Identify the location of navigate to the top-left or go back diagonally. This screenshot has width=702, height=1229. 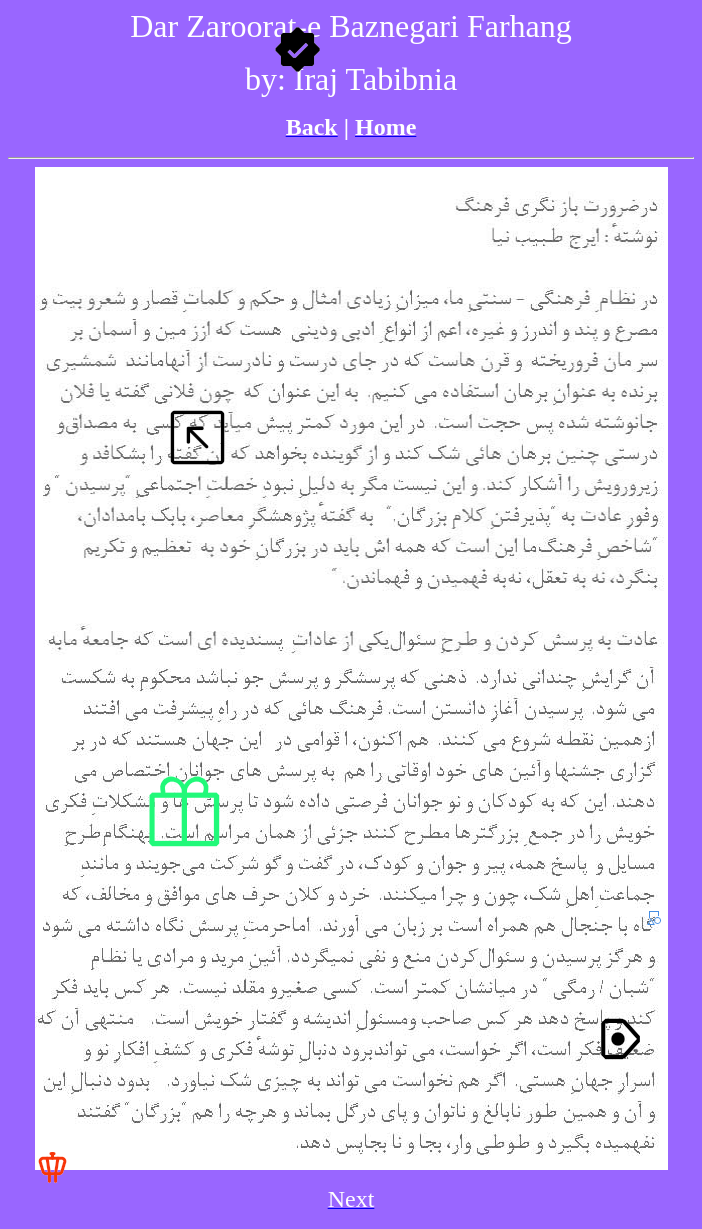
(197, 437).